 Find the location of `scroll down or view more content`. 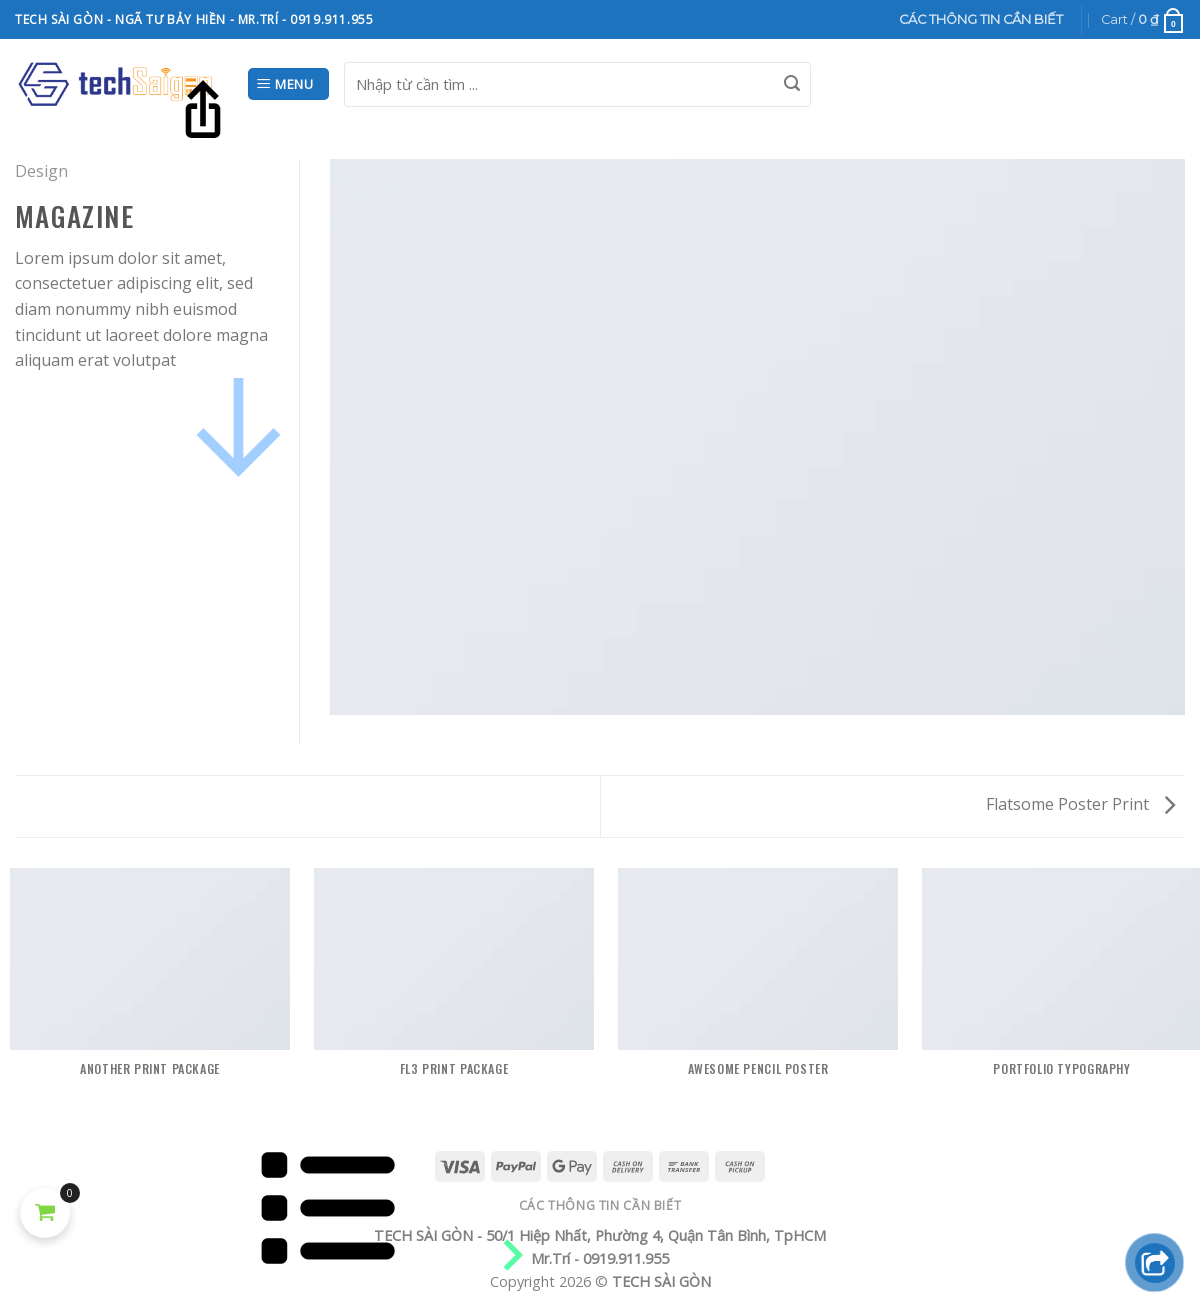

scroll down or view more content is located at coordinates (238, 427).